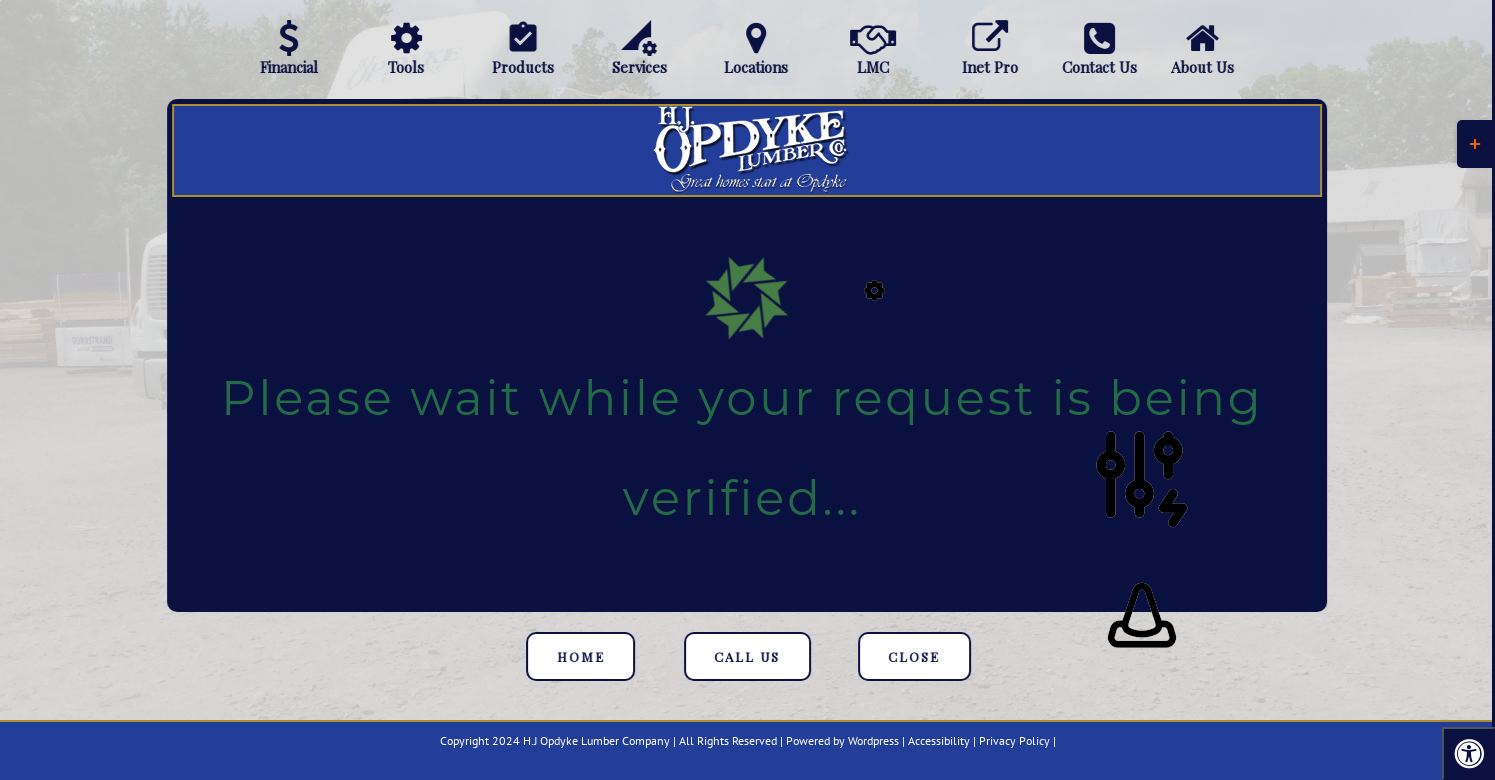 The image size is (1495, 780). What do you see at coordinates (874, 290) in the screenshot?
I see `open settings menu` at bounding box center [874, 290].